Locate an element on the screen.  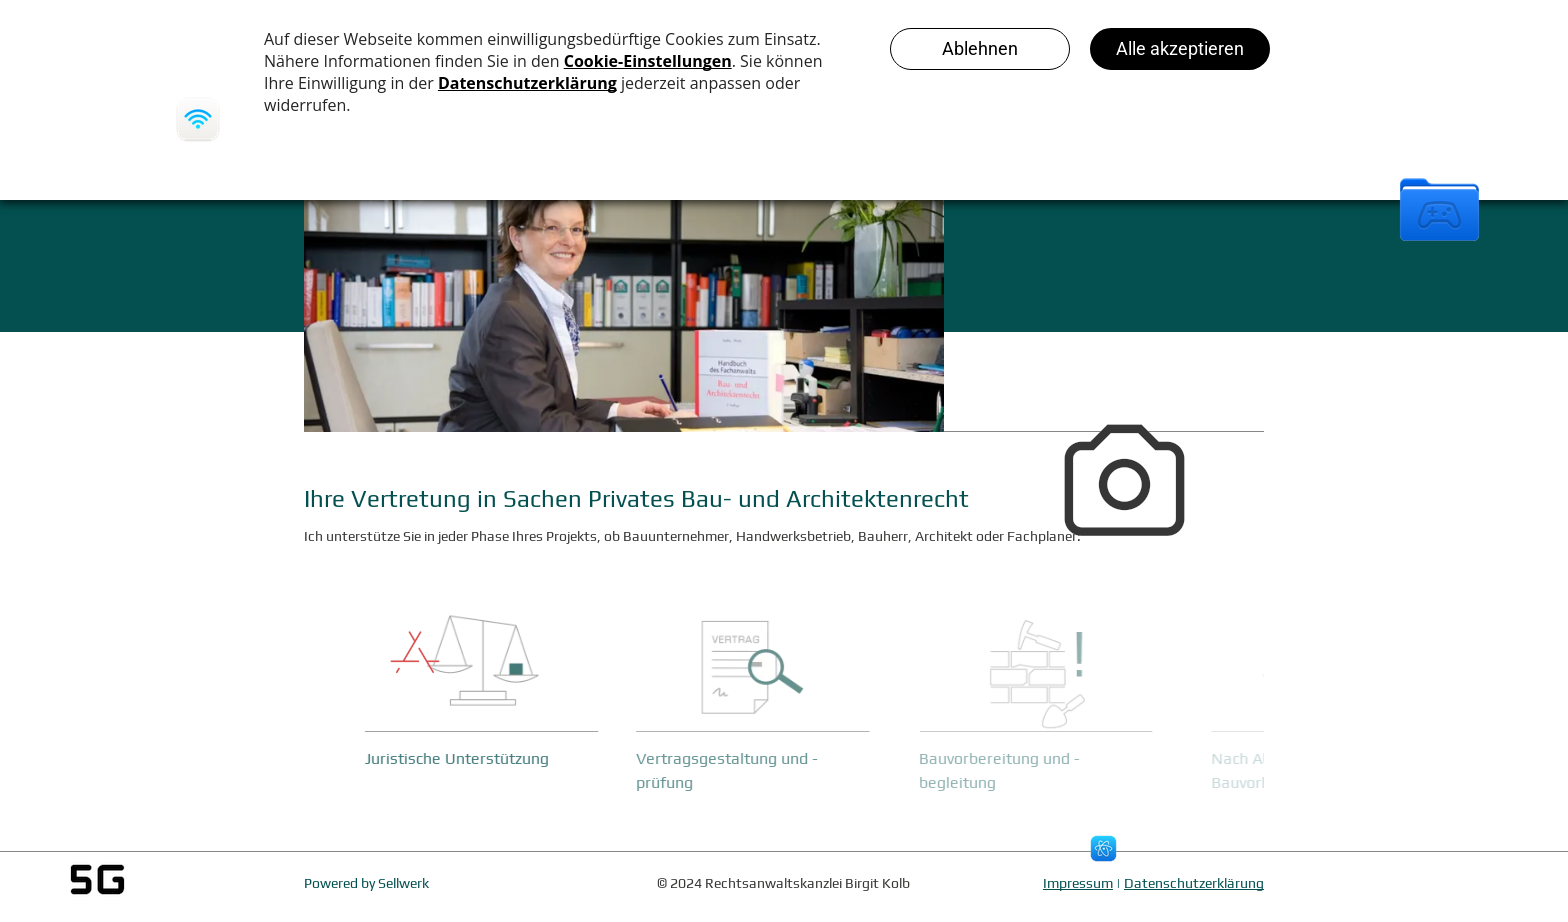
open the camera app is located at coordinates (1124, 484).